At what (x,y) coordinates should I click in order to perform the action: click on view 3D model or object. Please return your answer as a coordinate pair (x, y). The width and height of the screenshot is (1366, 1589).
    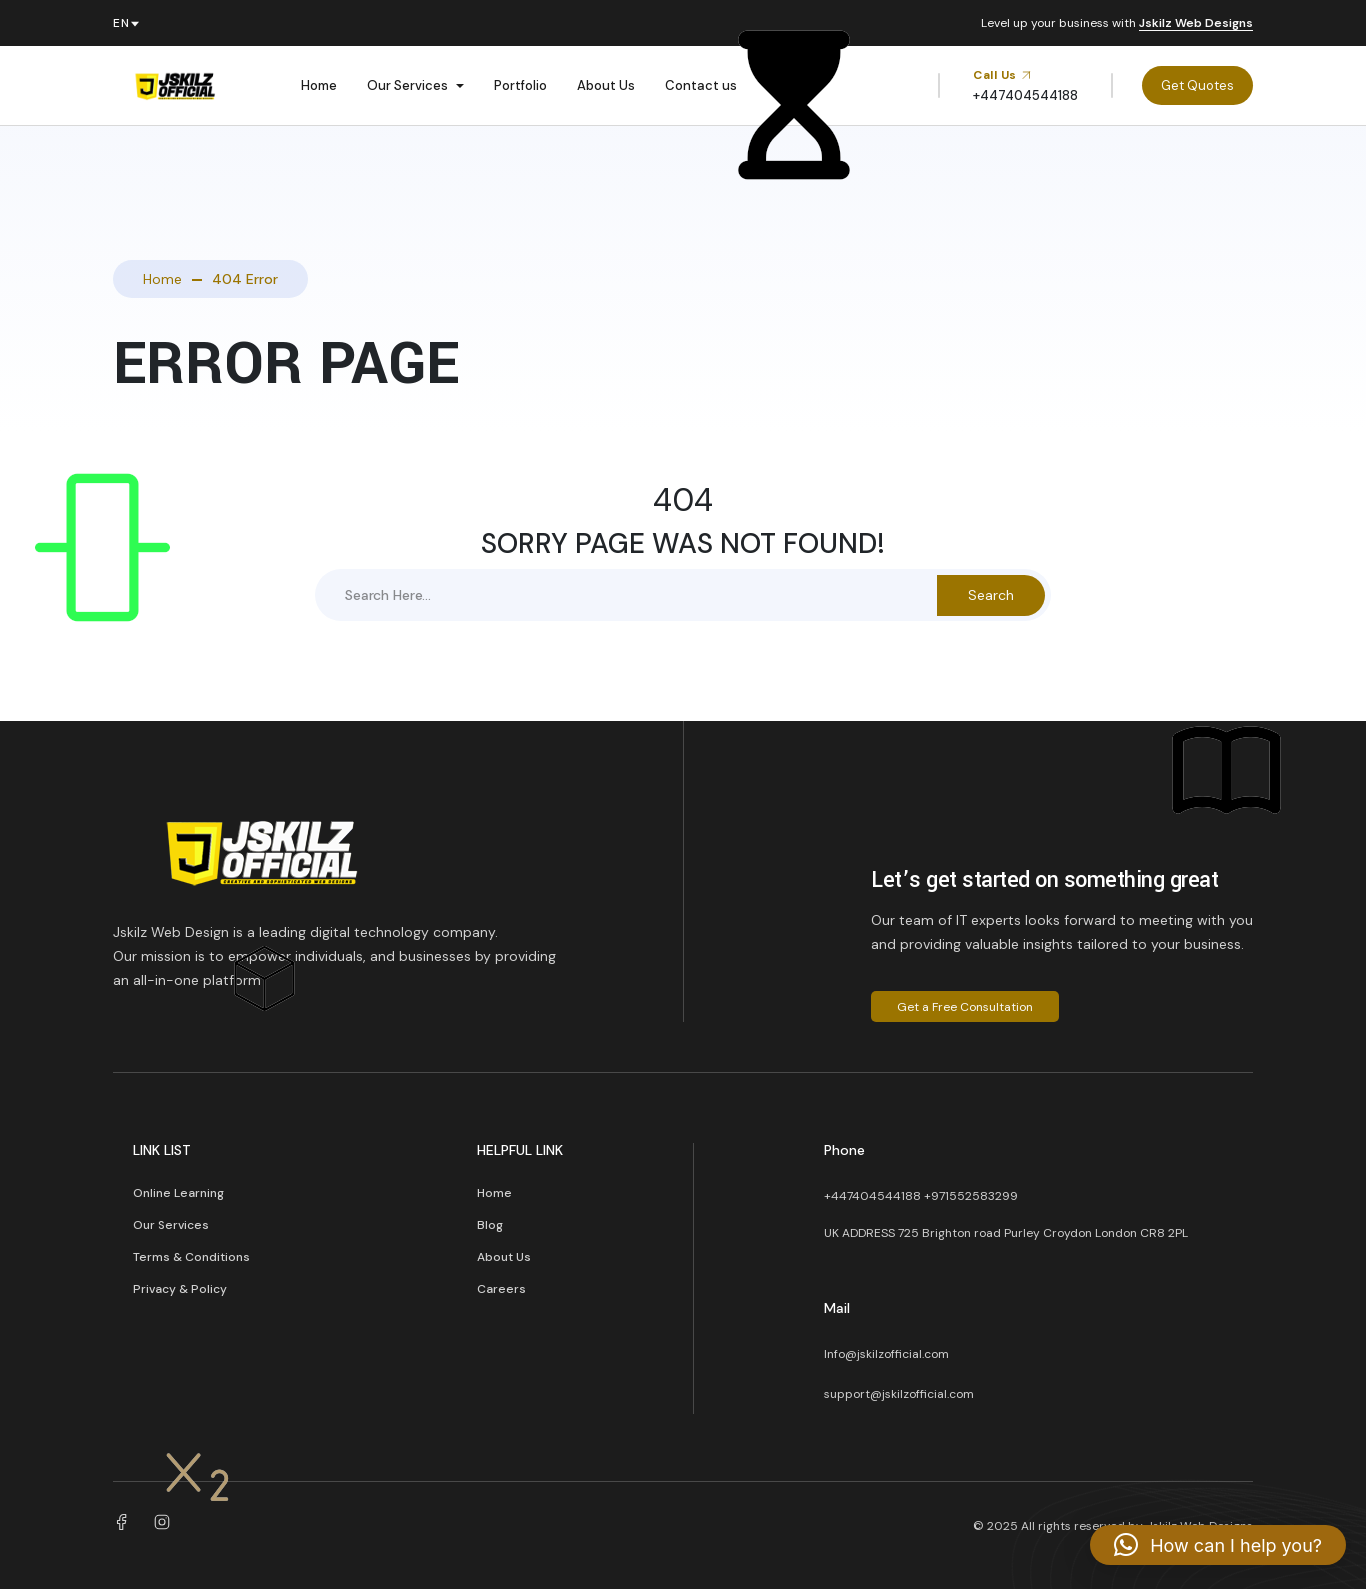
    Looking at the image, I should click on (264, 978).